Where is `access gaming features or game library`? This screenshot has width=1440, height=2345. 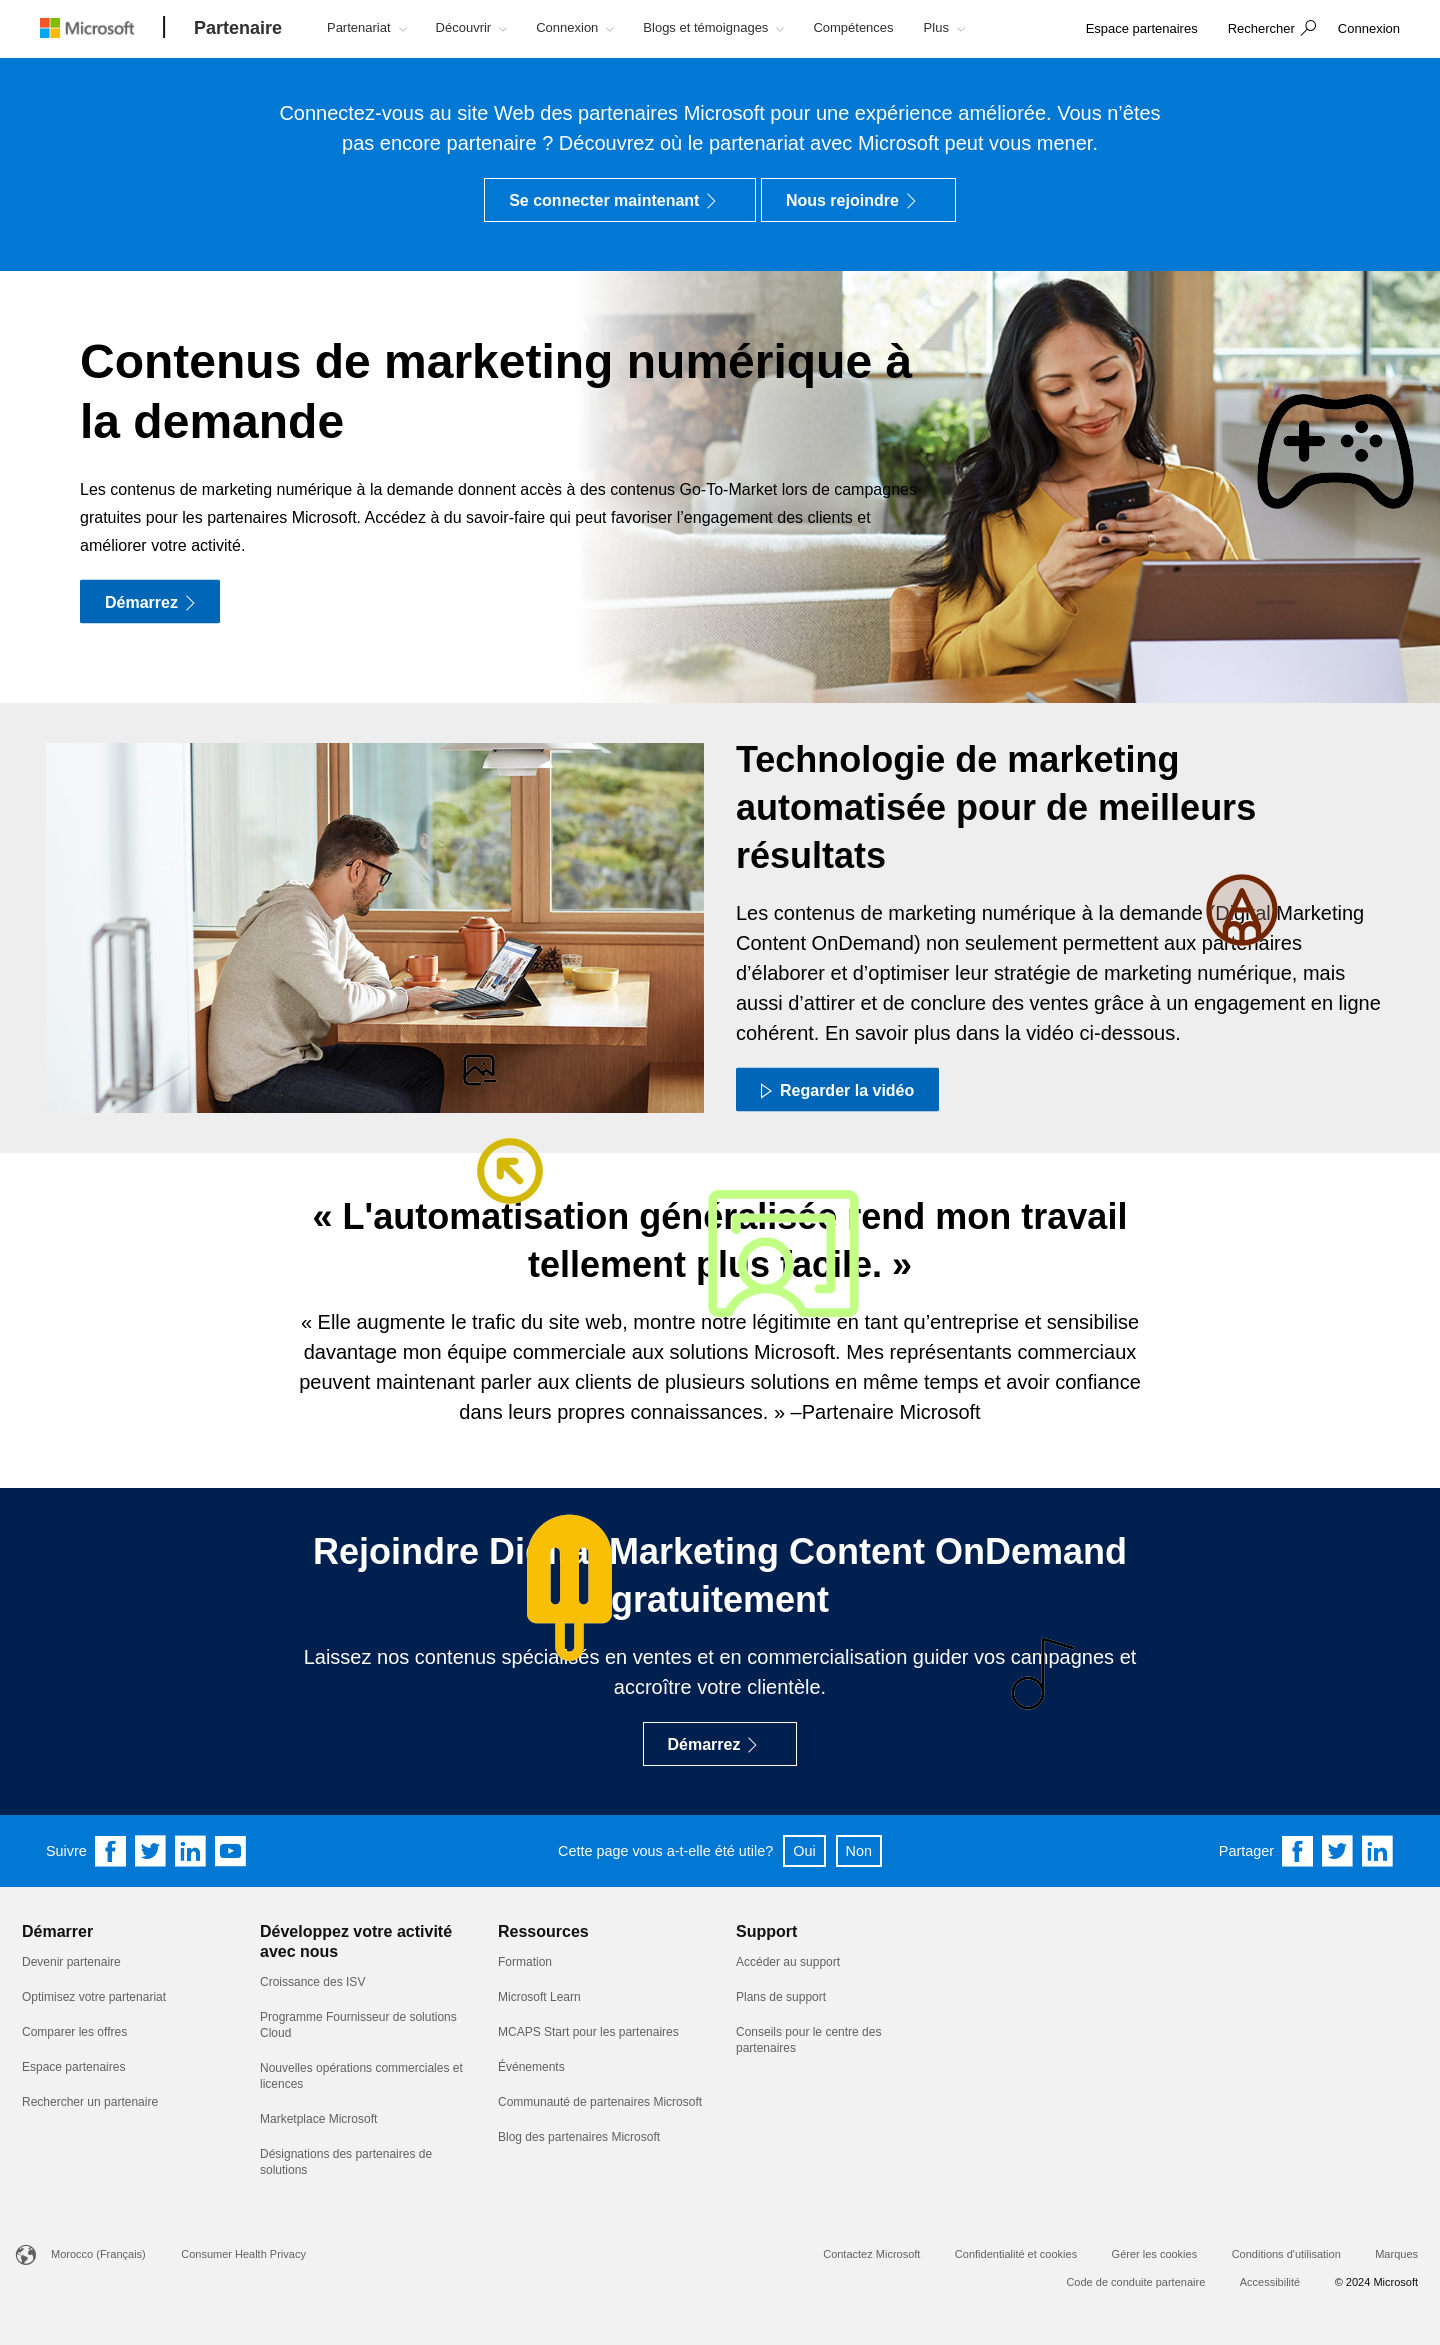 access gaming features or game library is located at coordinates (1335, 451).